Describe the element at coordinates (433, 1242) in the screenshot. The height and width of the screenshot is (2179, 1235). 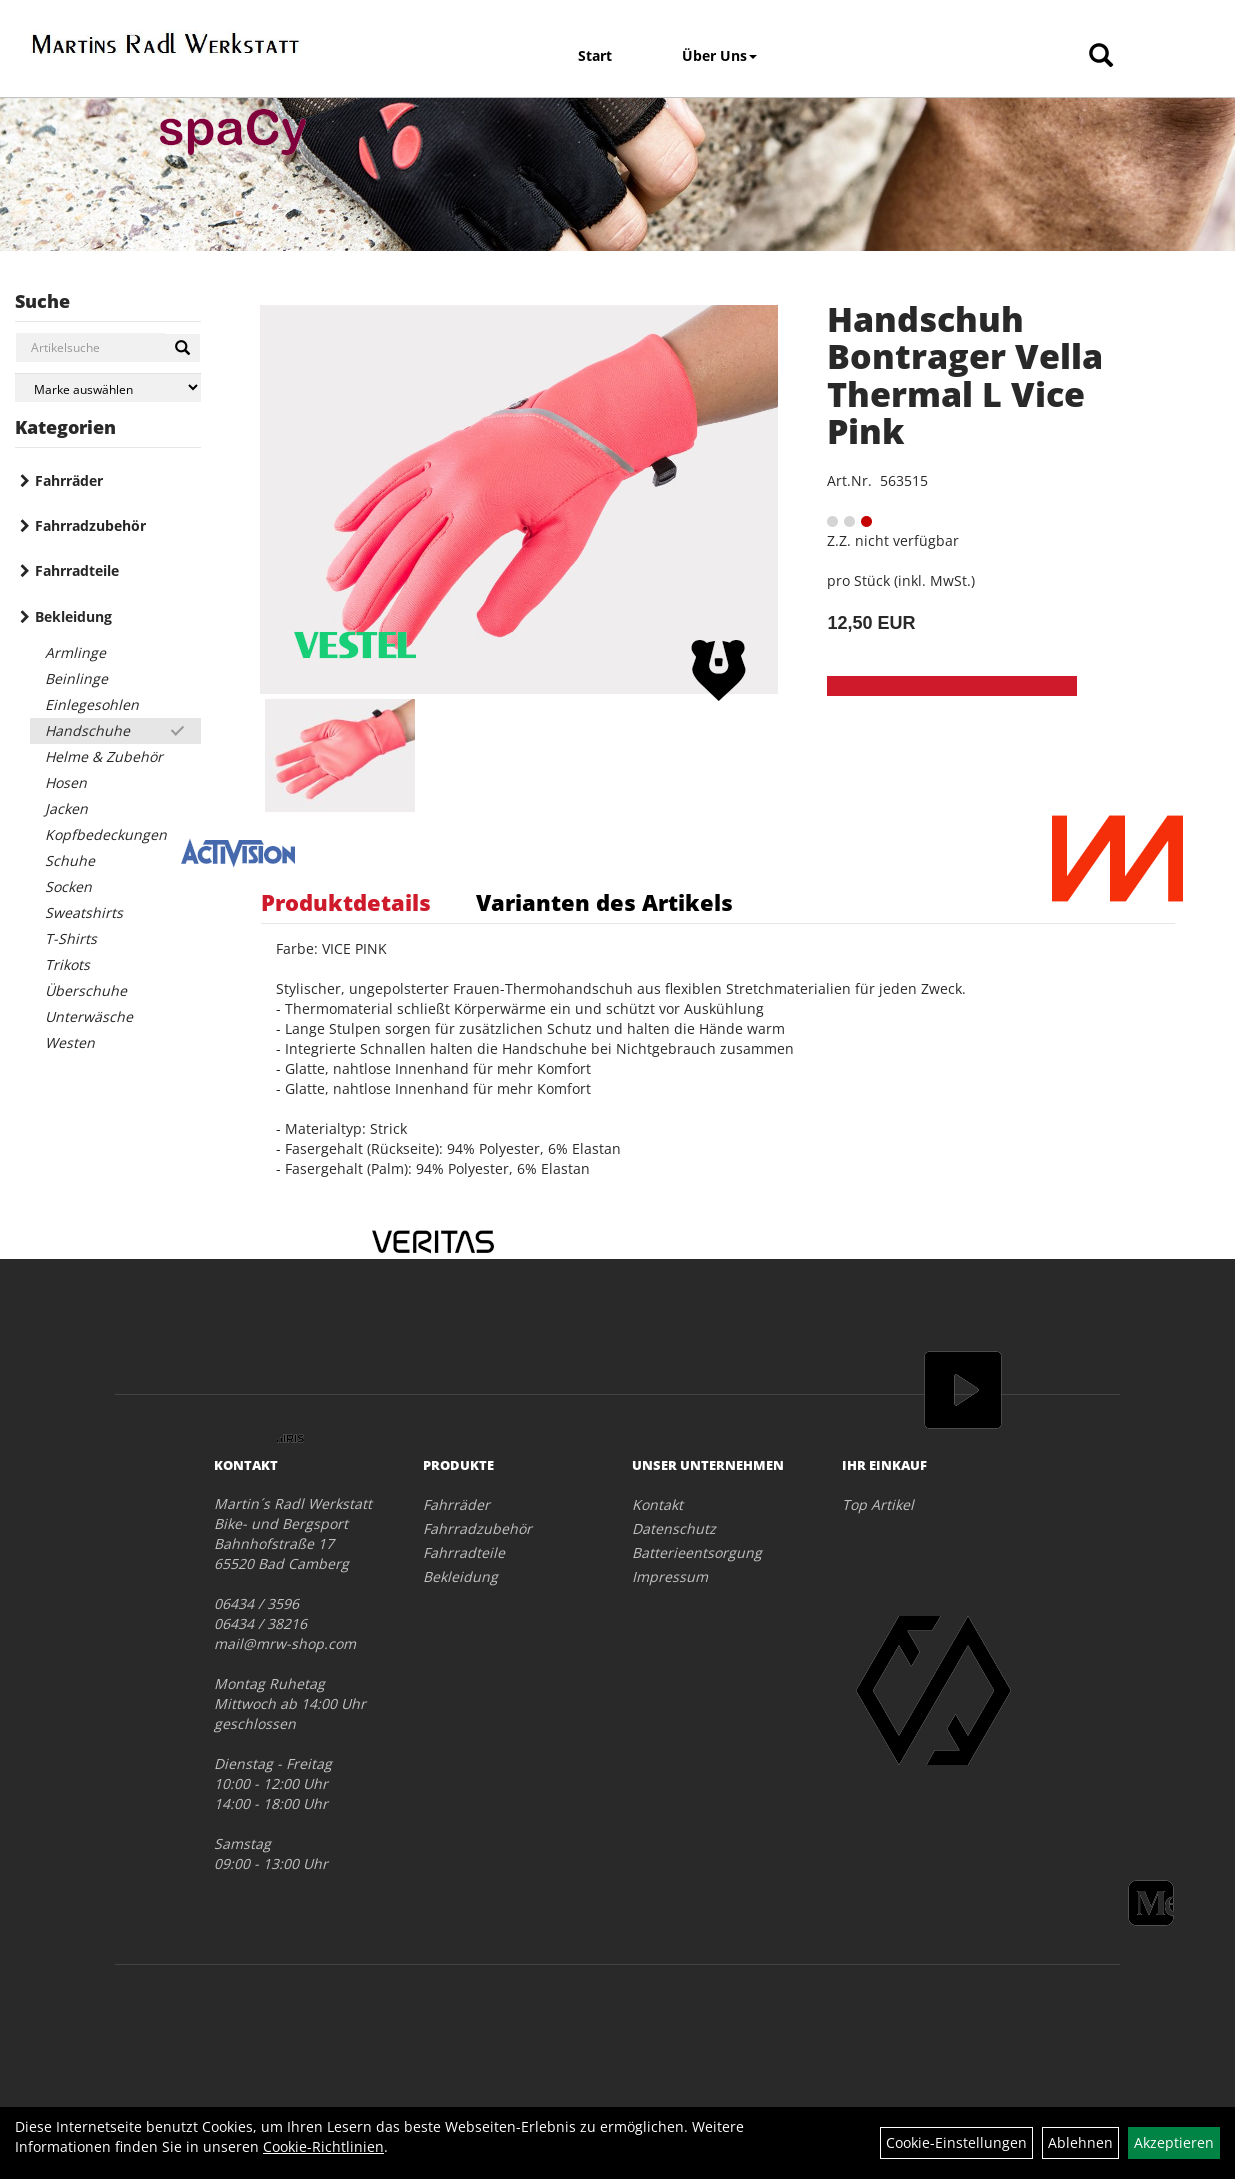
I see `veritas brand logo` at that location.